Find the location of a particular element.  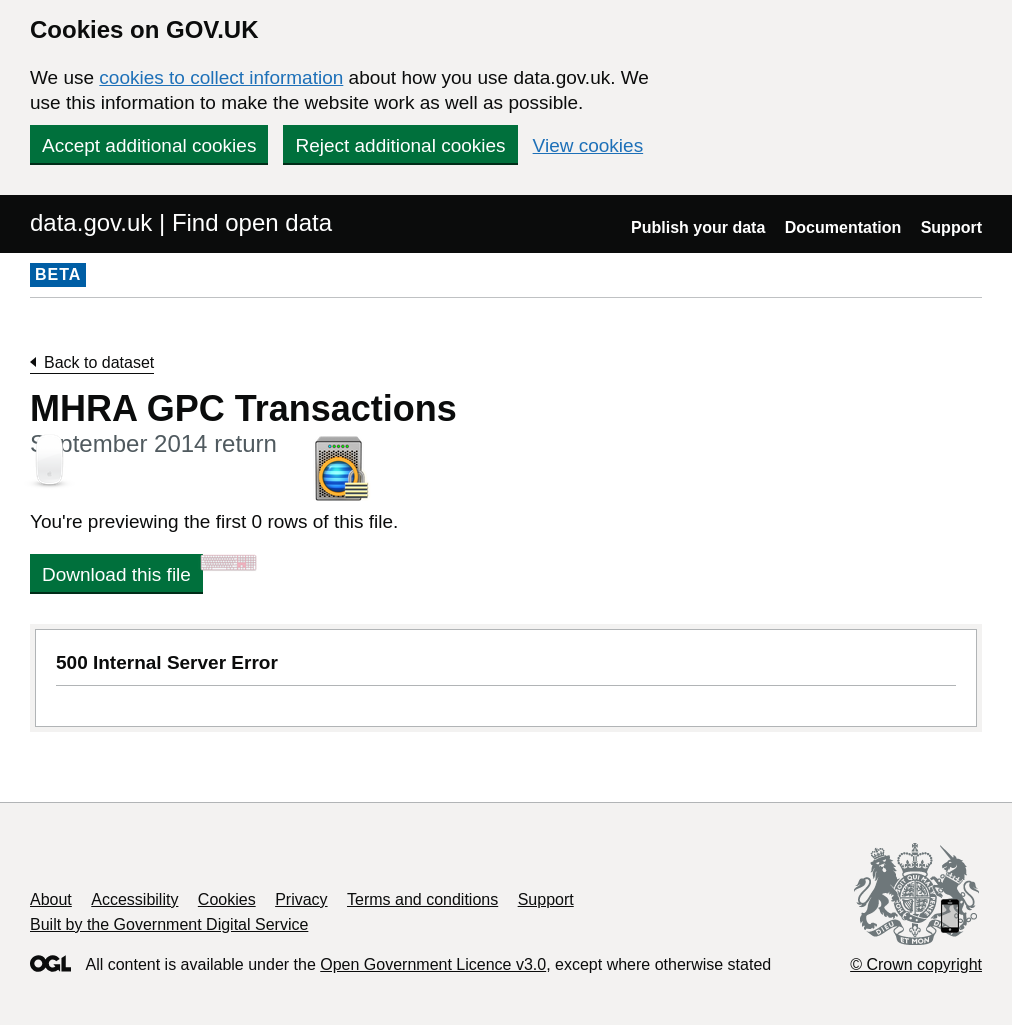

connect or manage apple magic mouse via bluetooth is located at coordinates (49, 461).